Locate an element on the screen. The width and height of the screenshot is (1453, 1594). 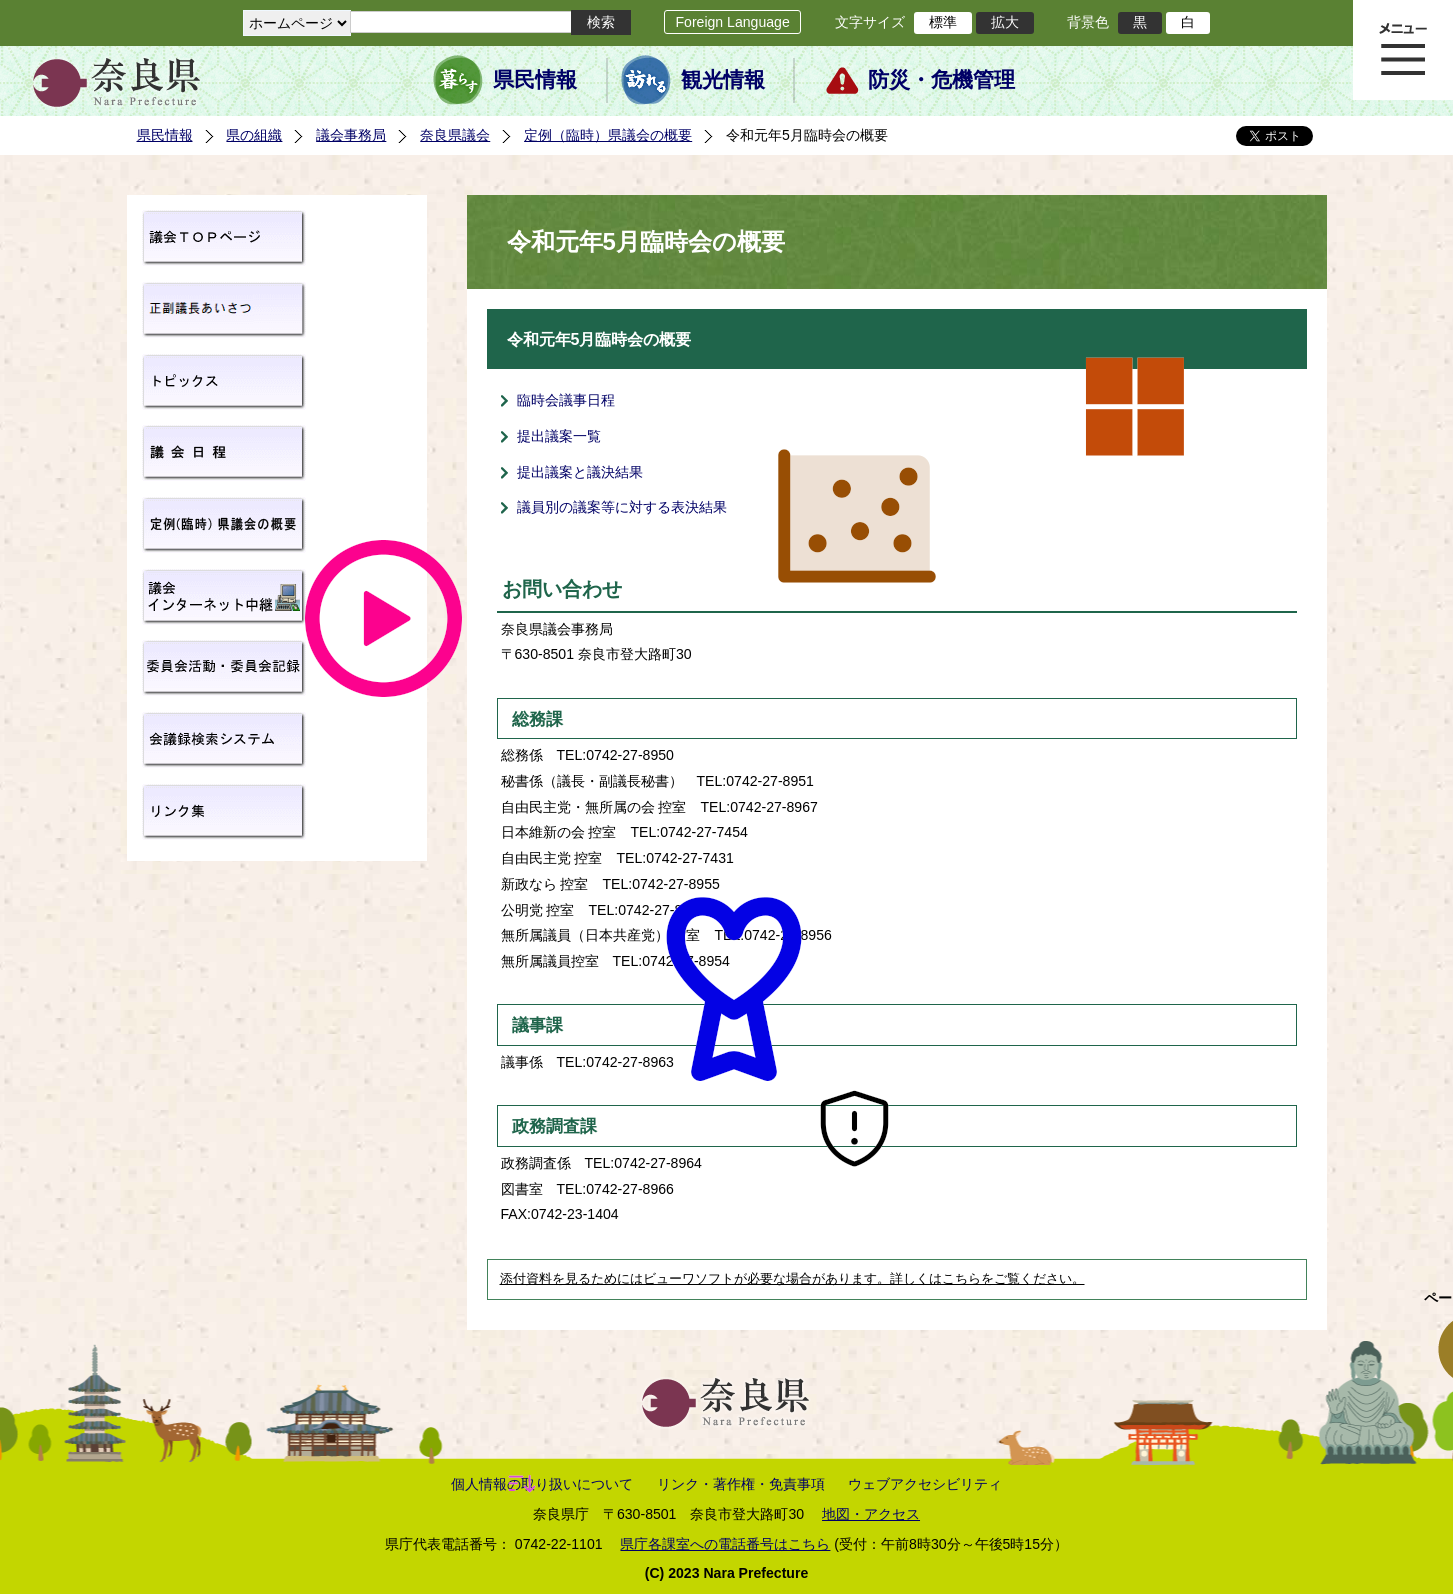
play media or video content is located at coordinates (383, 618).